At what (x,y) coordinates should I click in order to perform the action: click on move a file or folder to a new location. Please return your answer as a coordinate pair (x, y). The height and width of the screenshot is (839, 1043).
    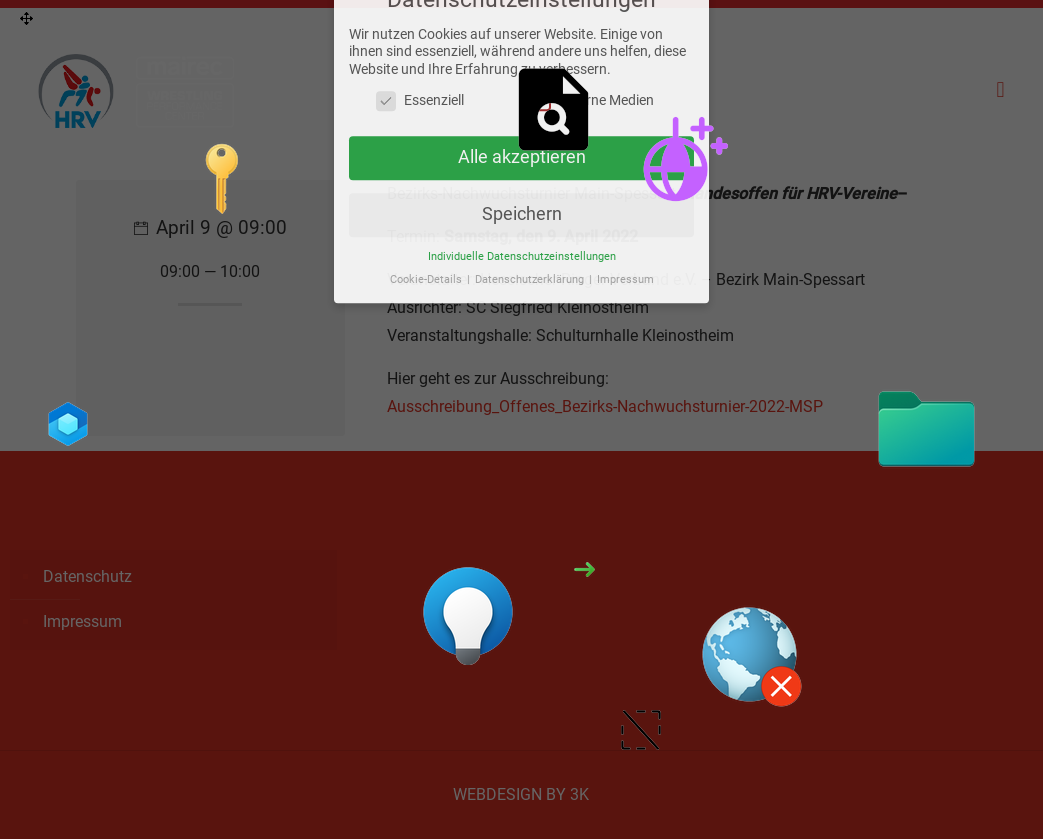
    Looking at the image, I should click on (584, 569).